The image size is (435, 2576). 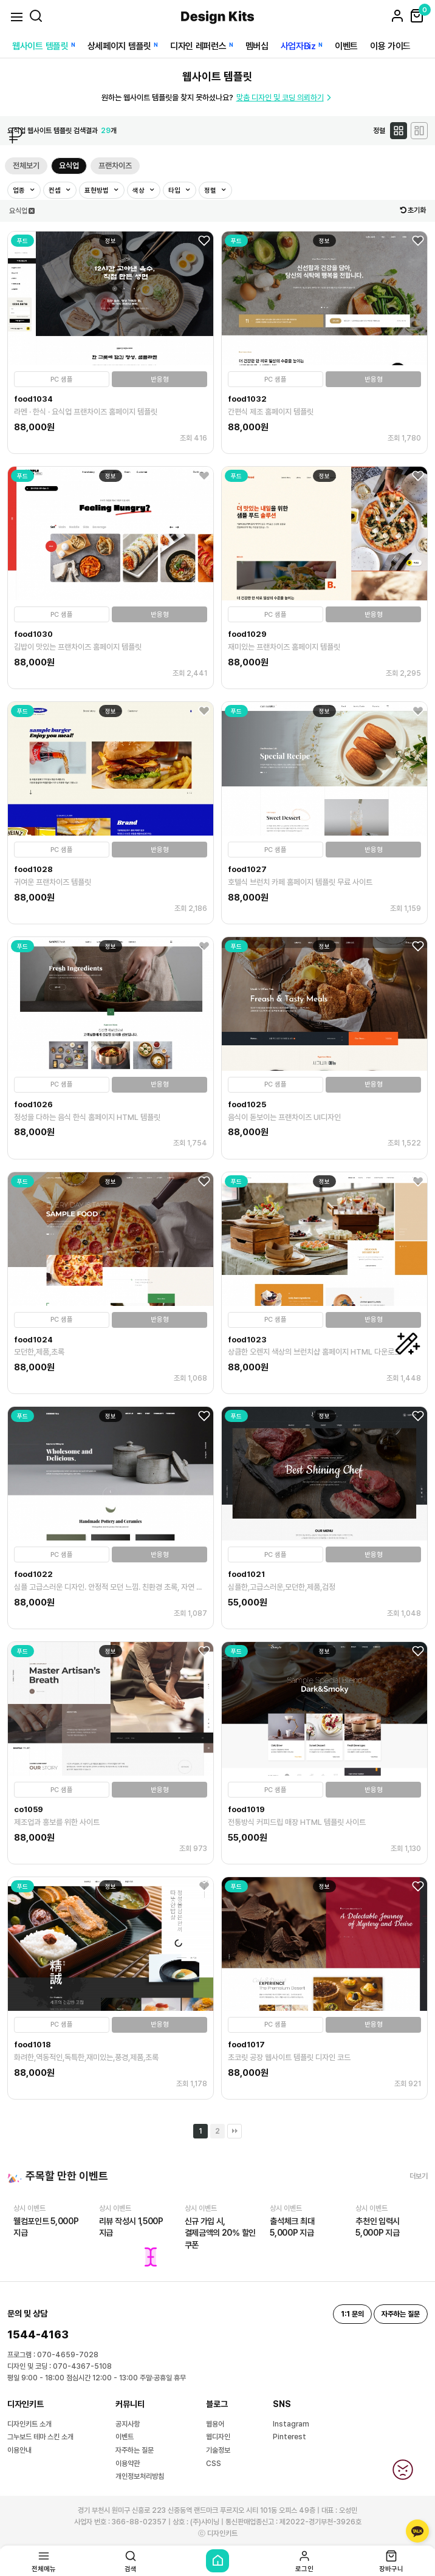 I want to click on view price in russian rubles, so click(x=16, y=136).